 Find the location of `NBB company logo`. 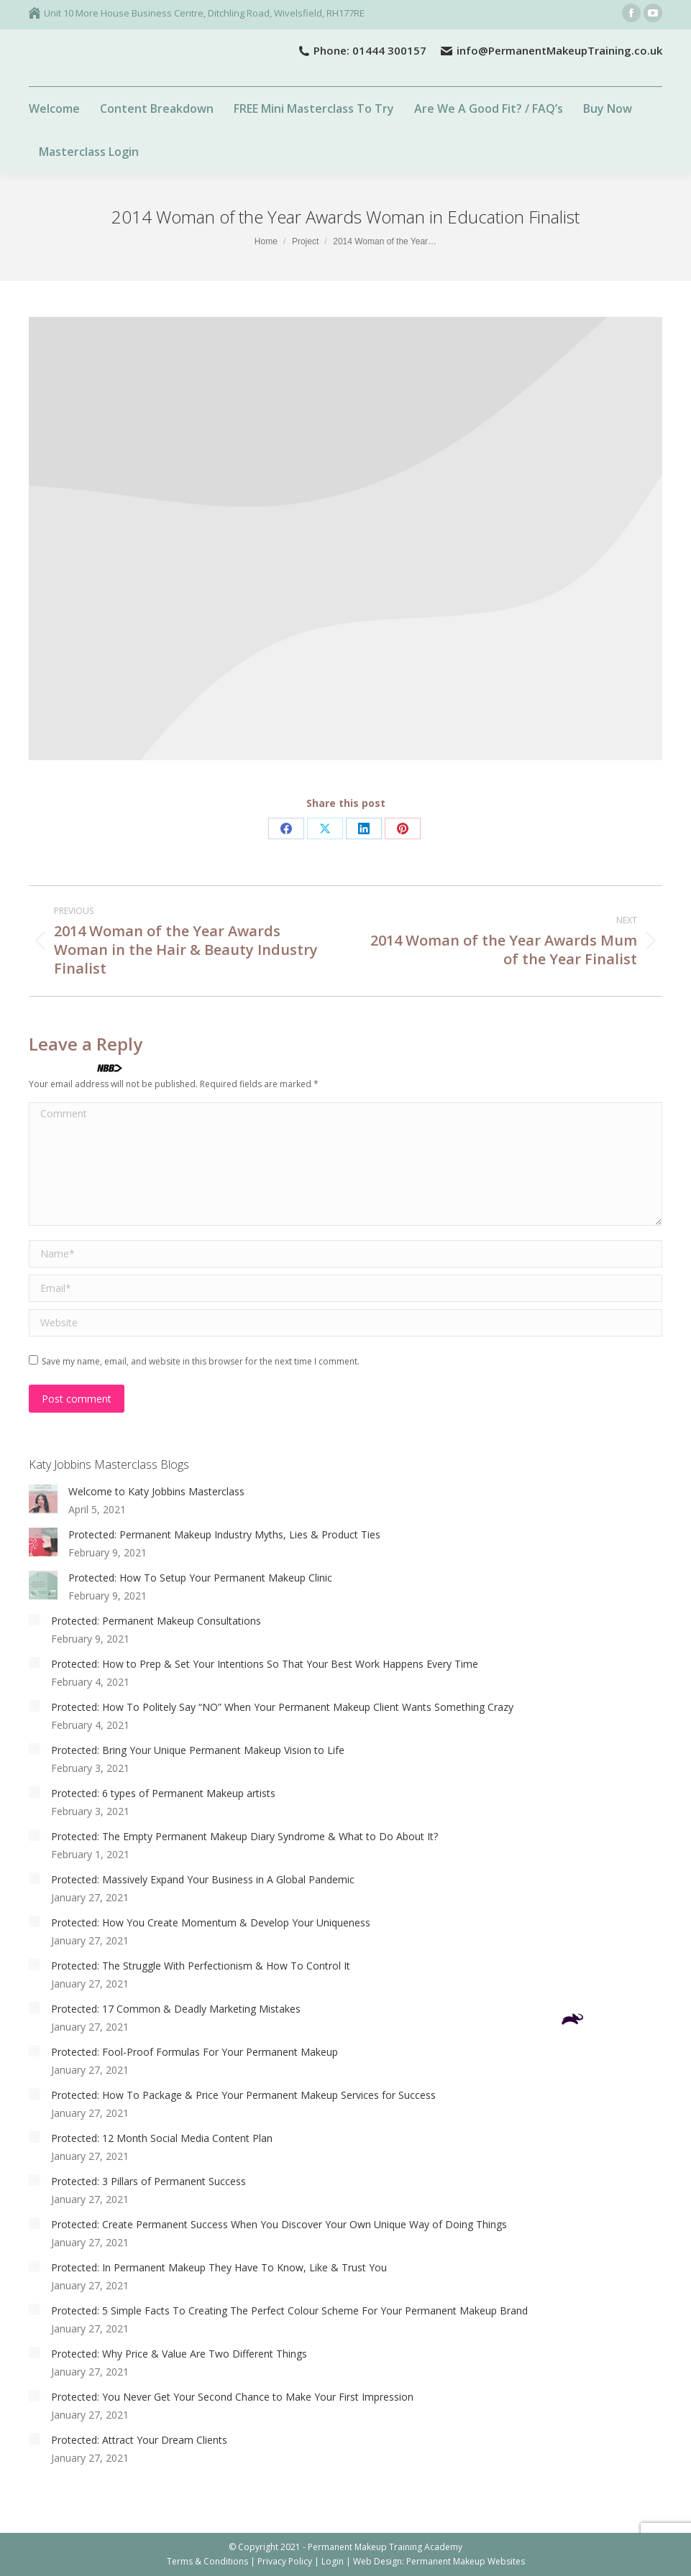

NBB company logo is located at coordinates (109, 1068).